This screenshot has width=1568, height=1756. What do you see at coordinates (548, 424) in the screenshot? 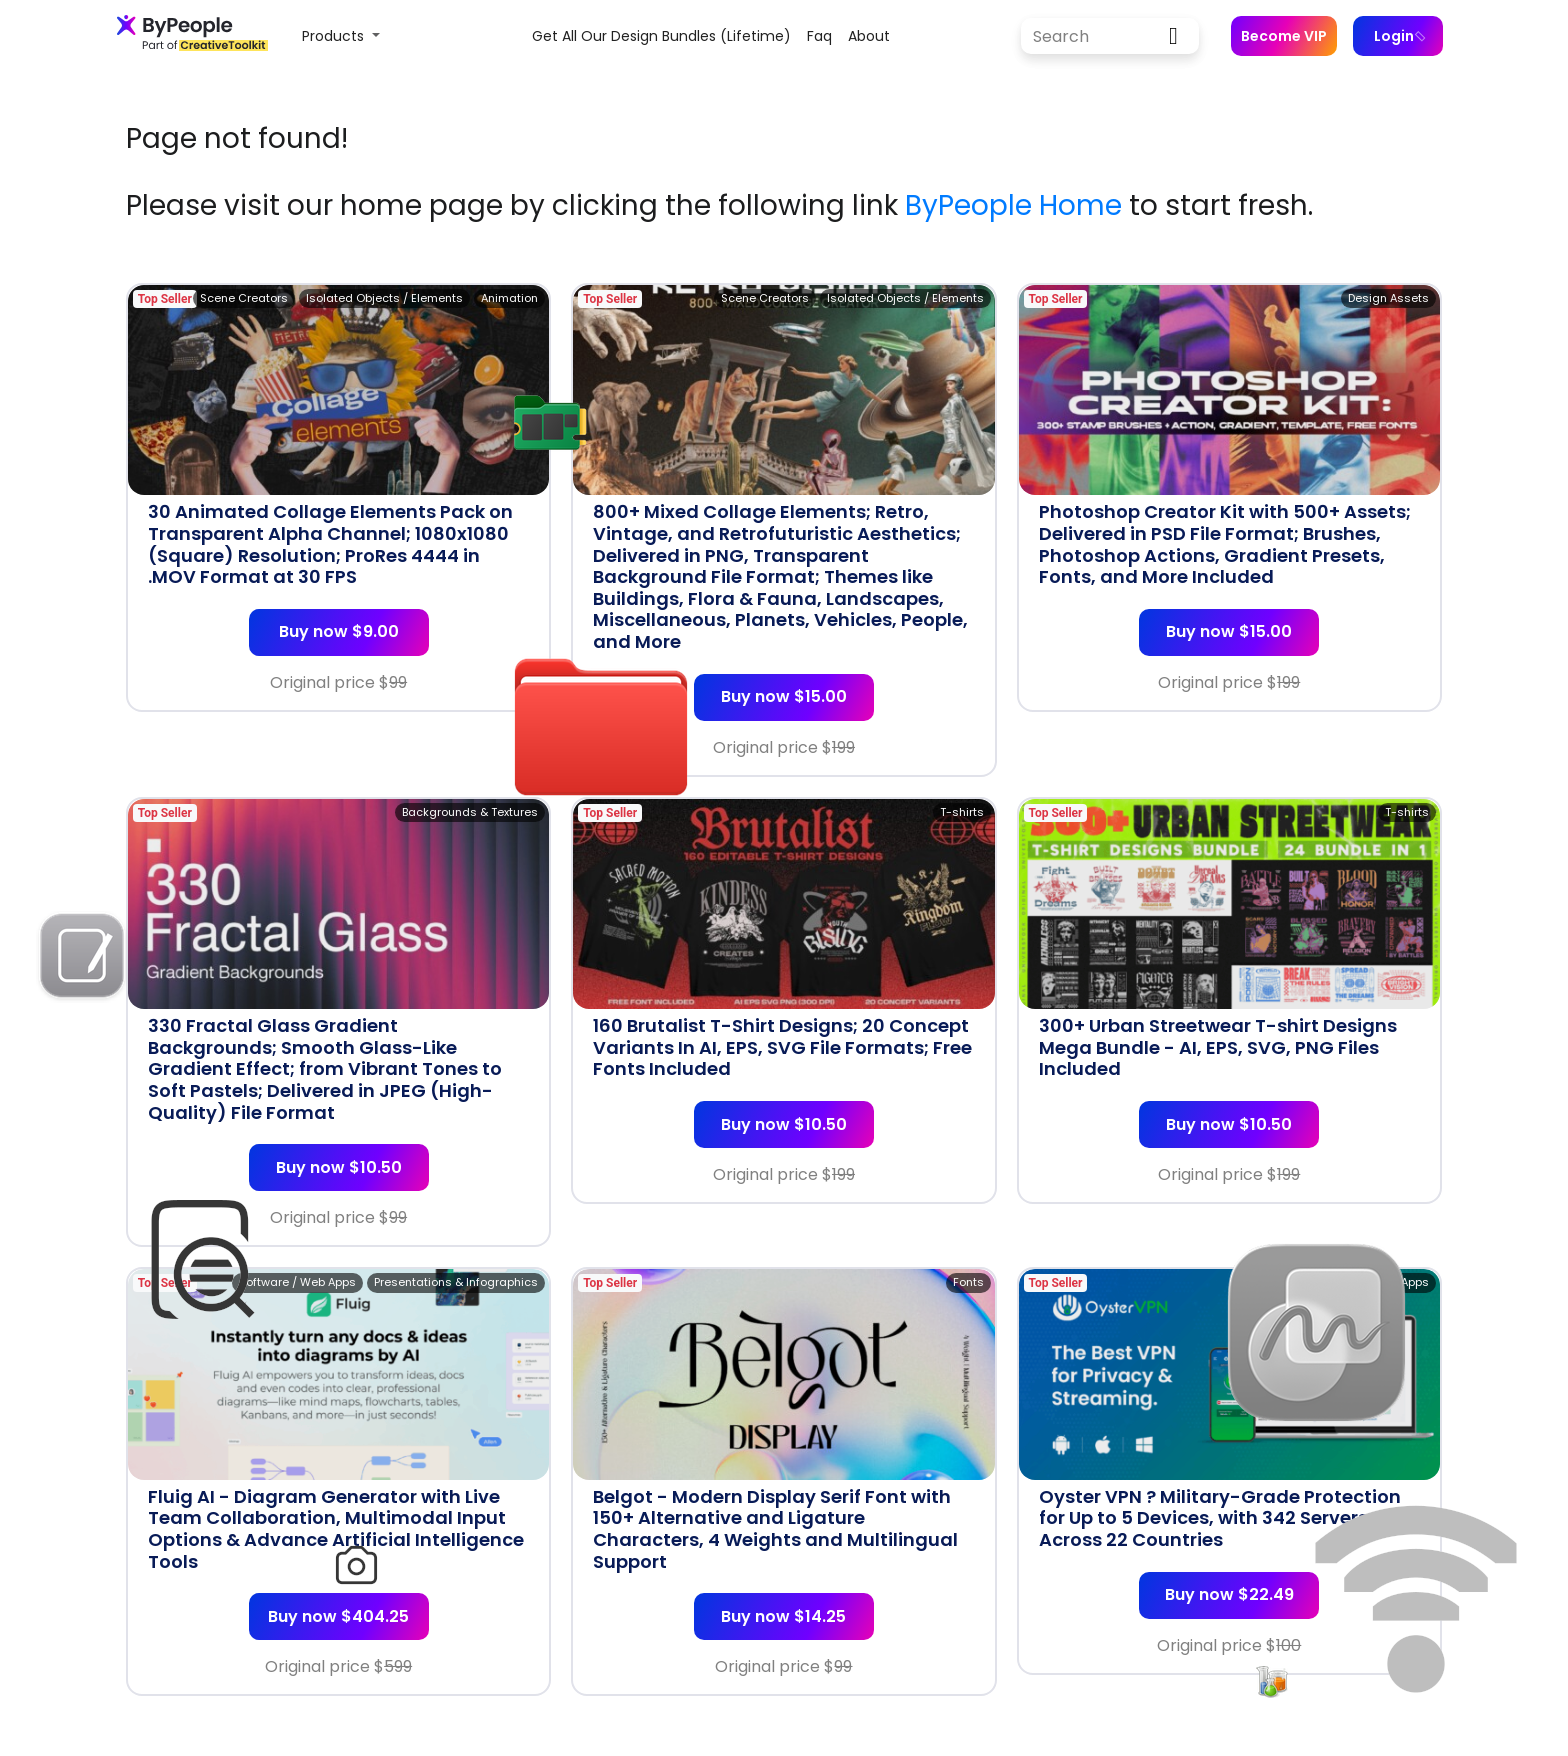
I see `folder containing NVMe SSD storage files` at bounding box center [548, 424].